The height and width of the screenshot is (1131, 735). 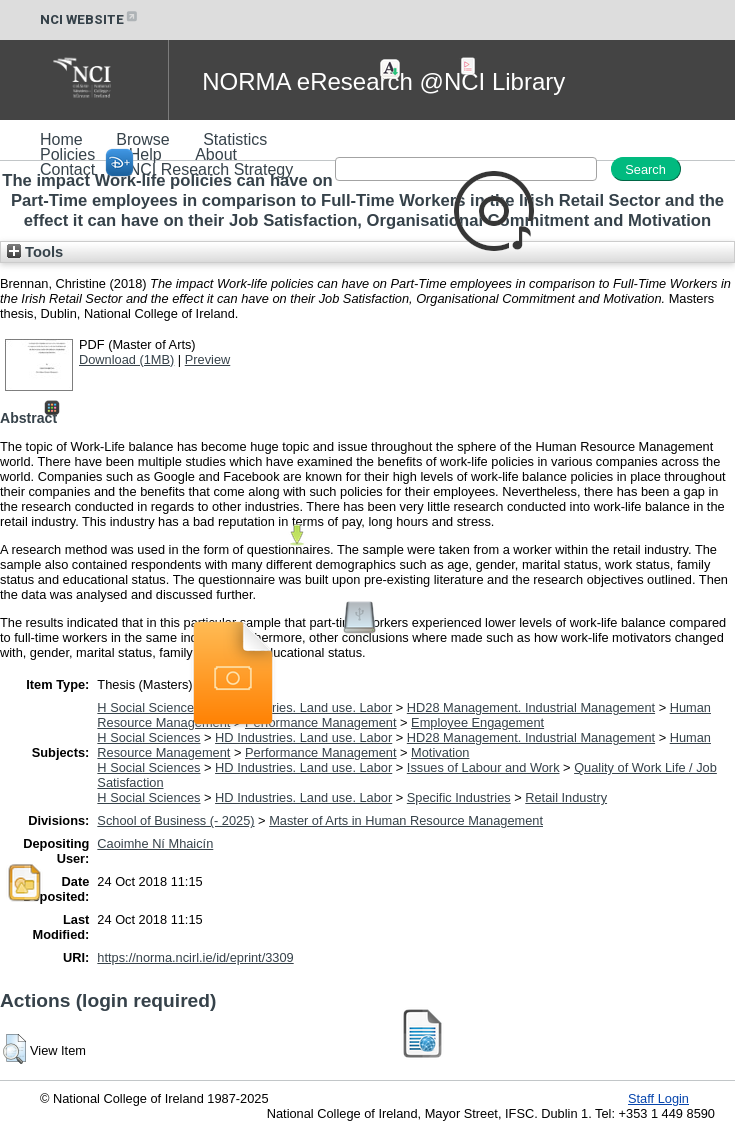 I want to click on save the current document, so click(x=297, y=535).